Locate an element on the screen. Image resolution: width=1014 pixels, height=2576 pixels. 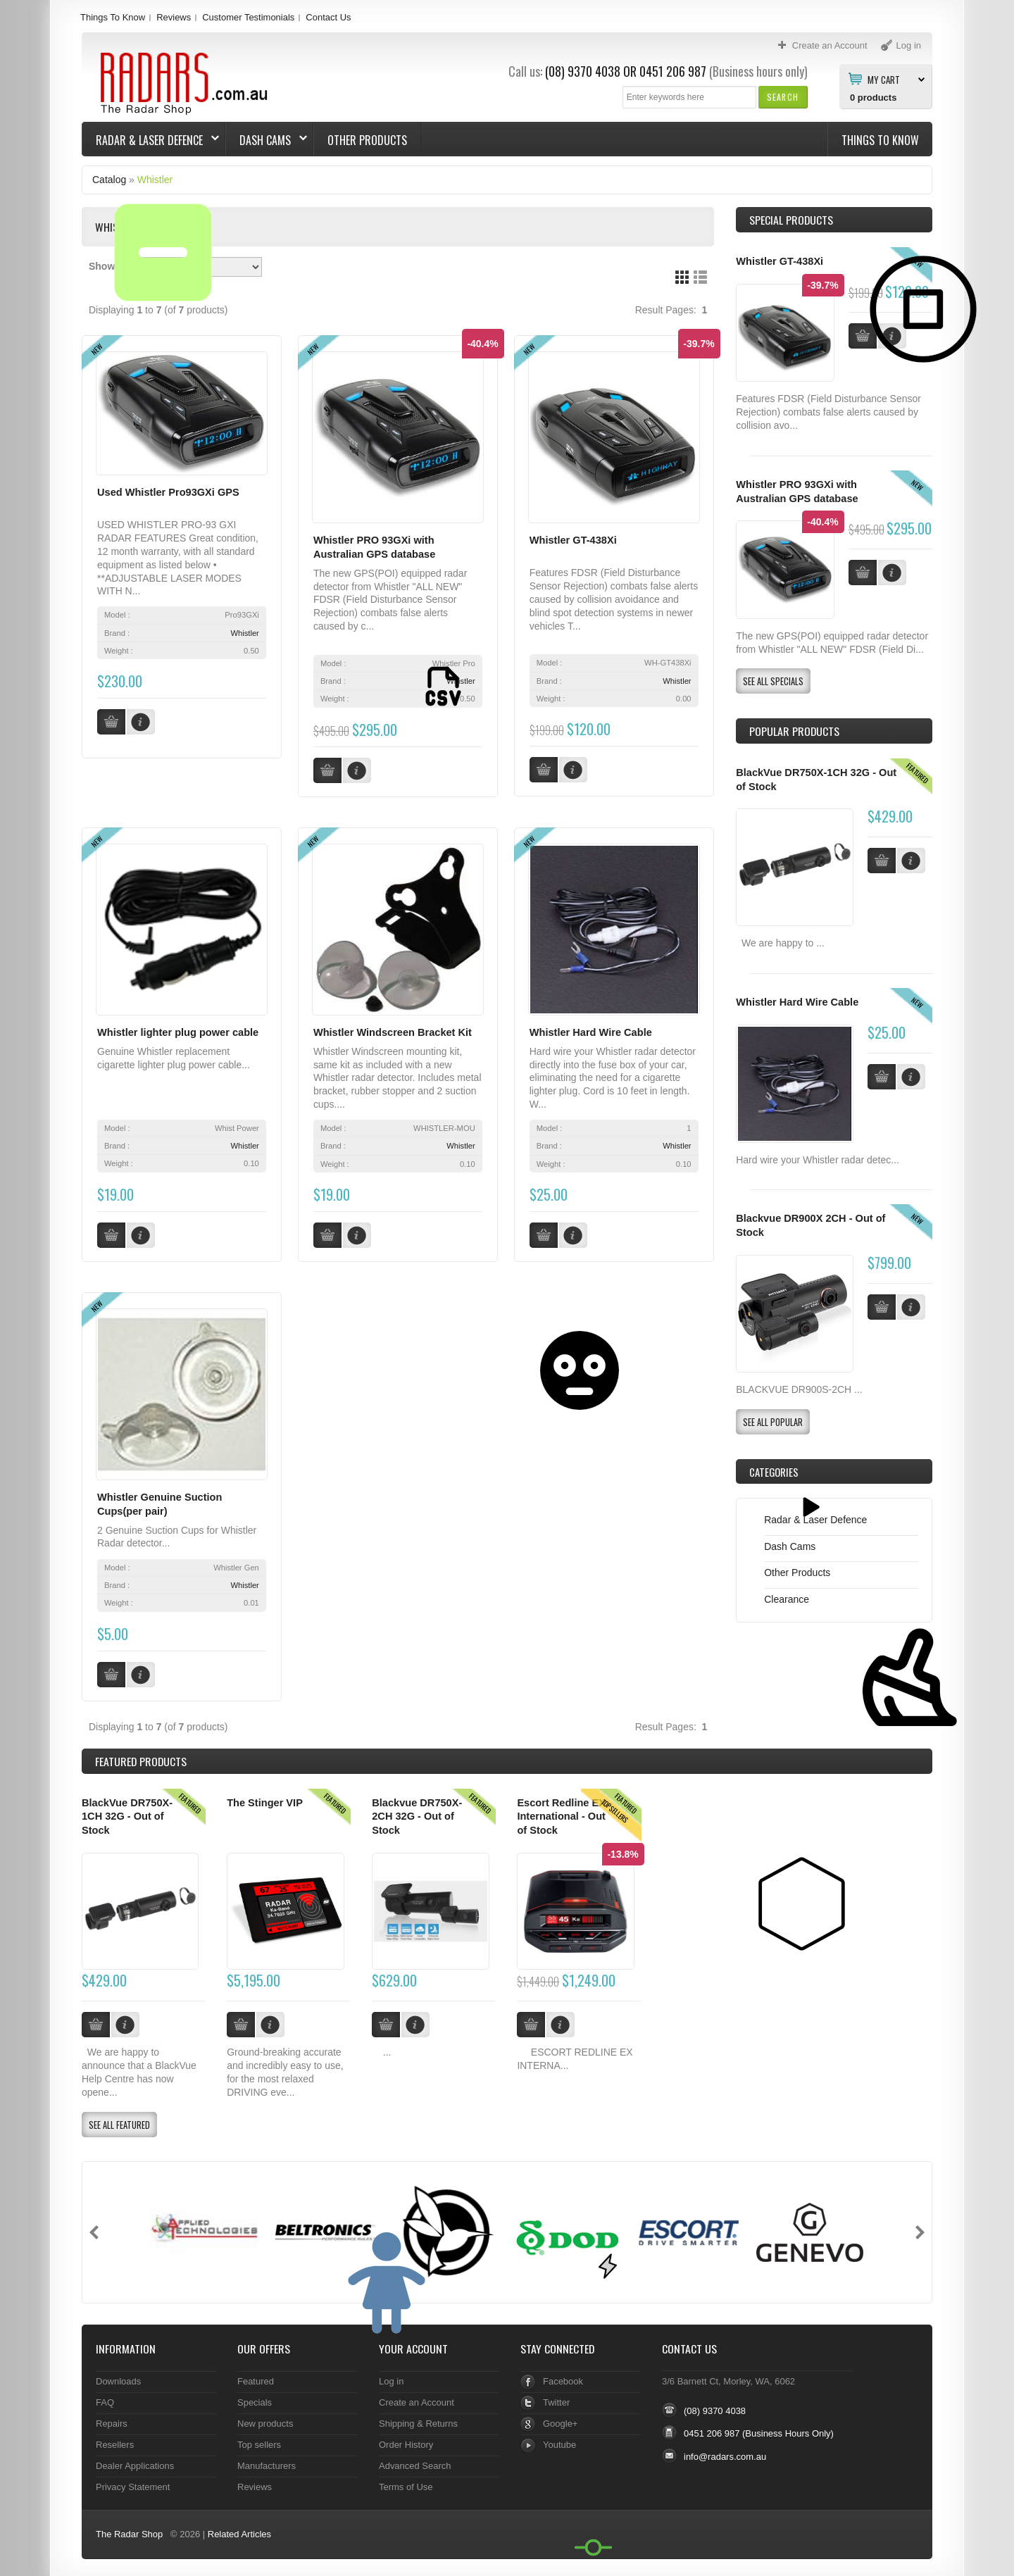
generic shape or container element is located at coordinates (801, 1903).